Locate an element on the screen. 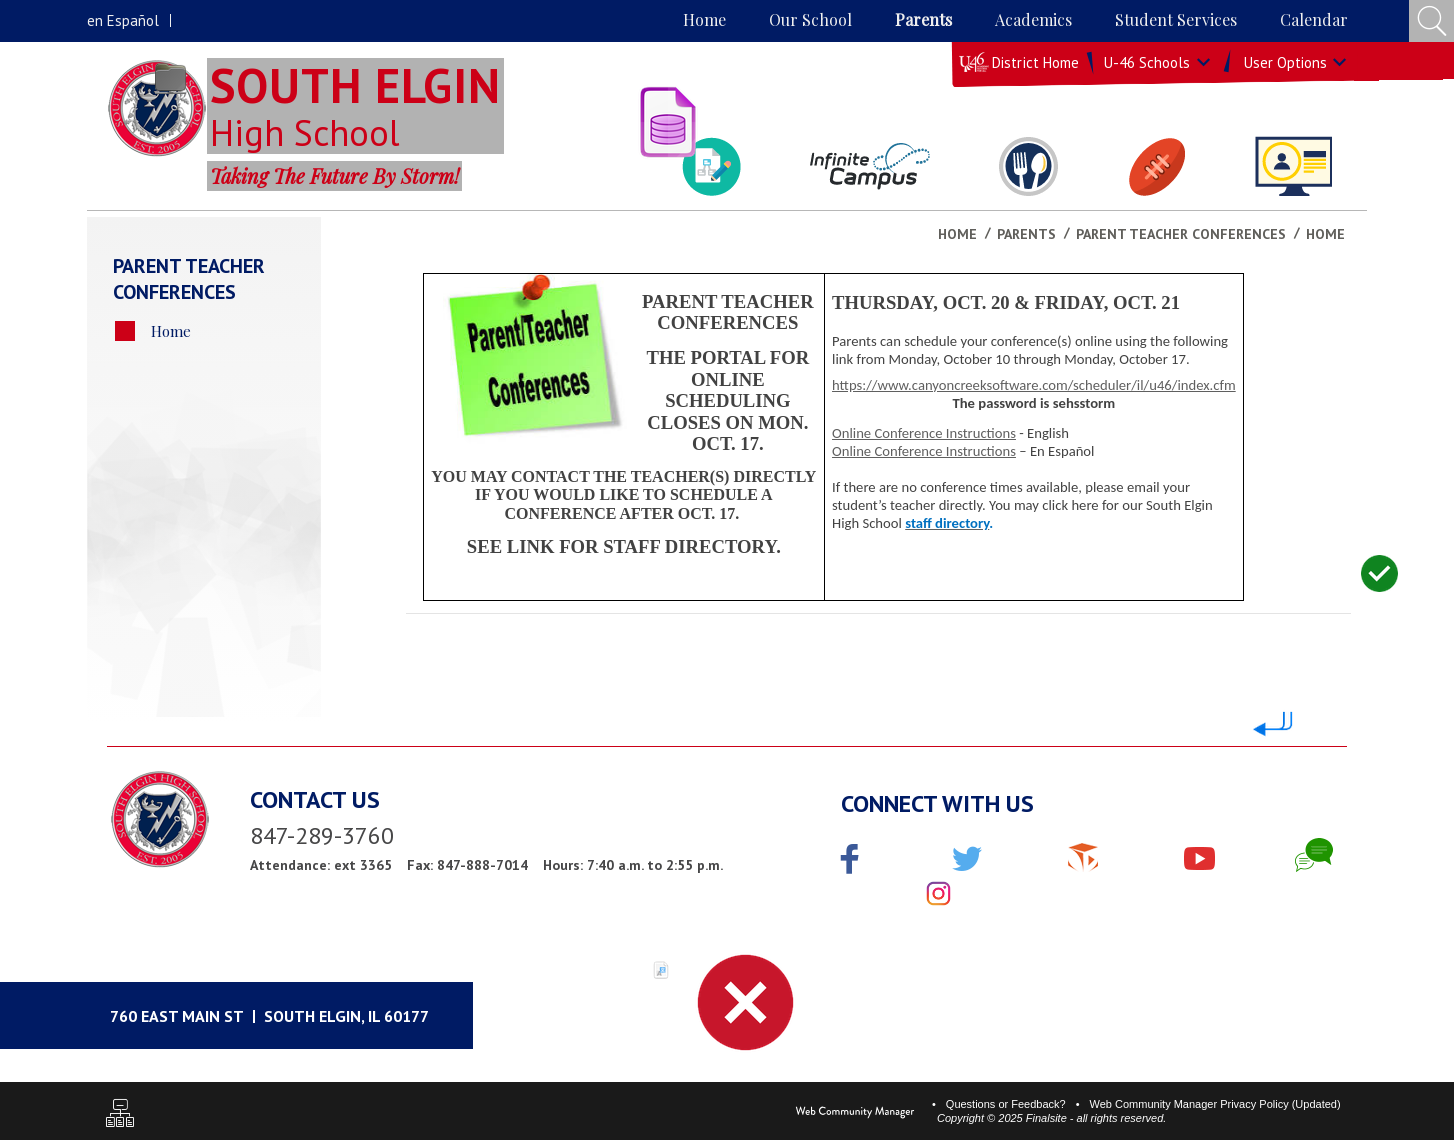 The width and height of the screenshot is (1454, 1140). reply to all recipients of an email is located at coordinates (1272, 721).